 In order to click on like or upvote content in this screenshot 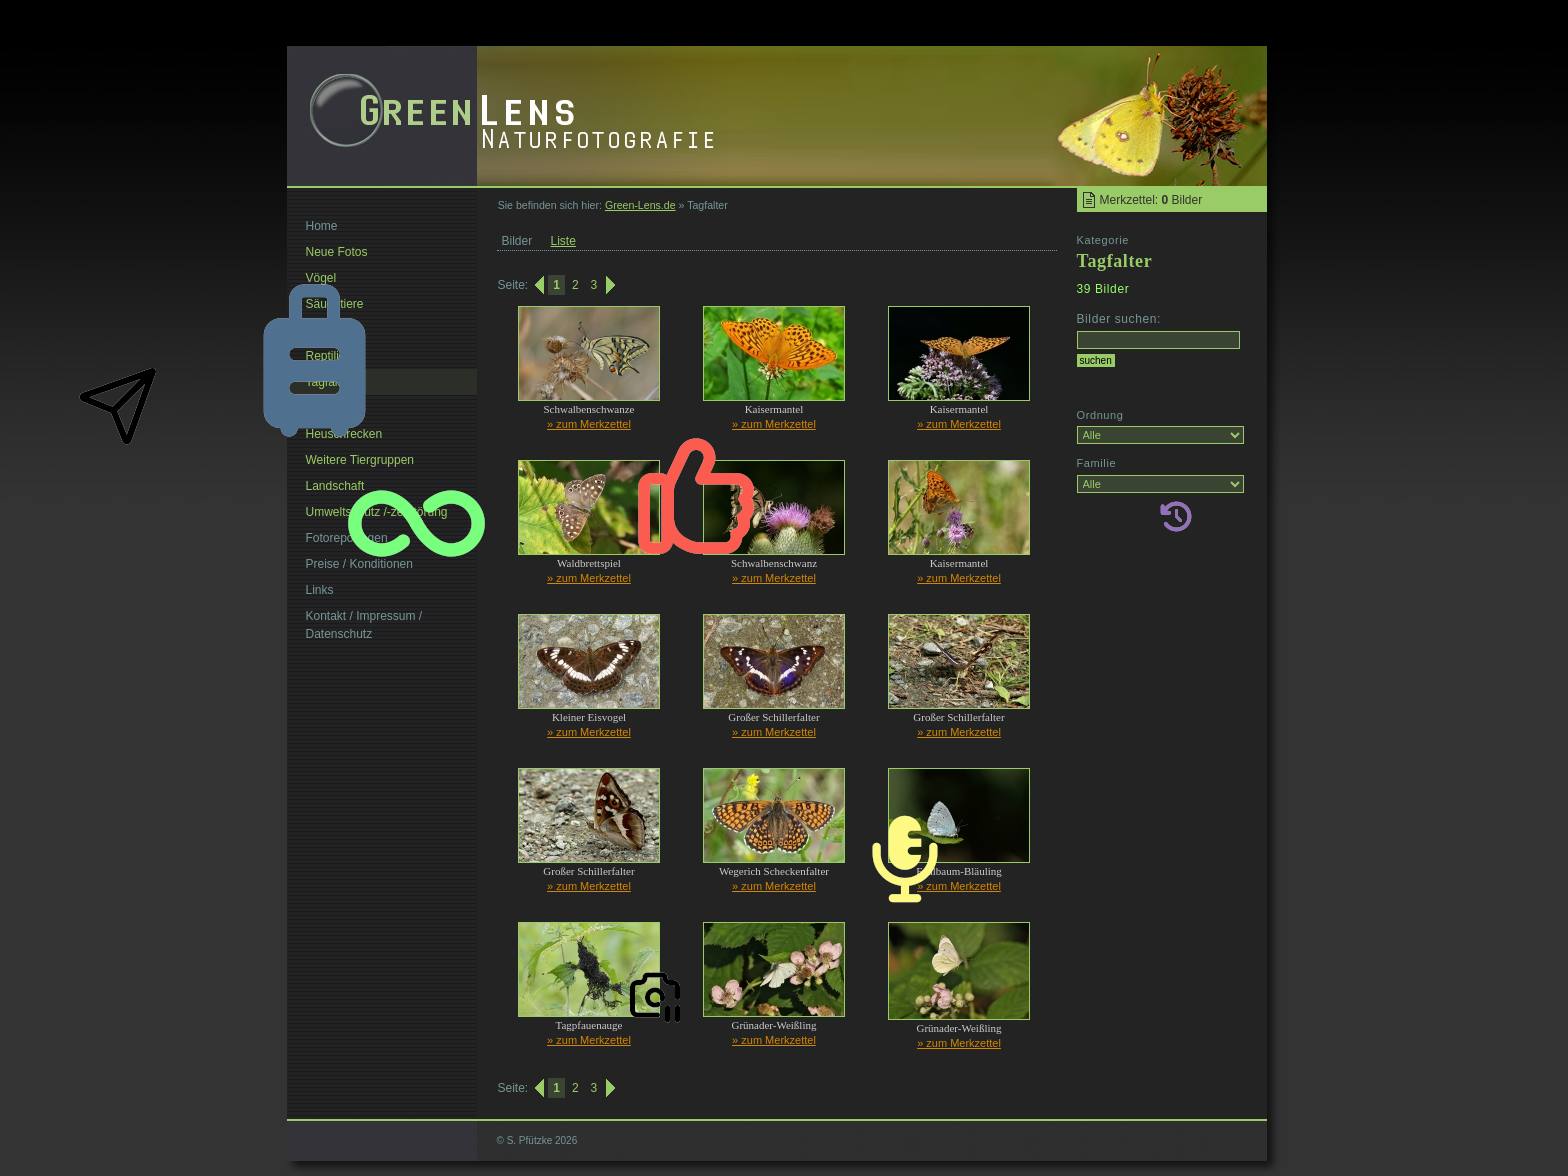, I will do `click(700, 500)`.